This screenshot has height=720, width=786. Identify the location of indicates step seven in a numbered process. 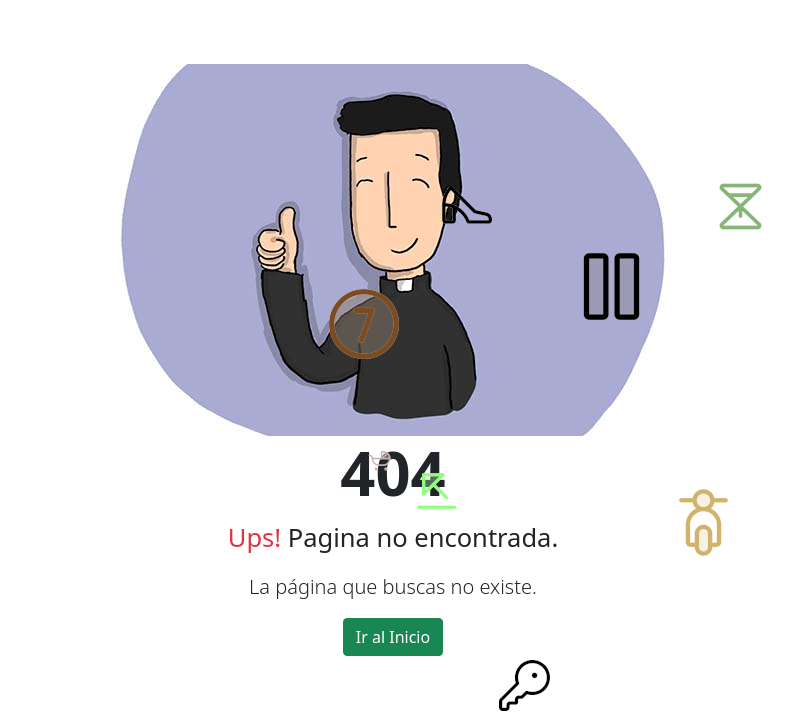
(364, 324).